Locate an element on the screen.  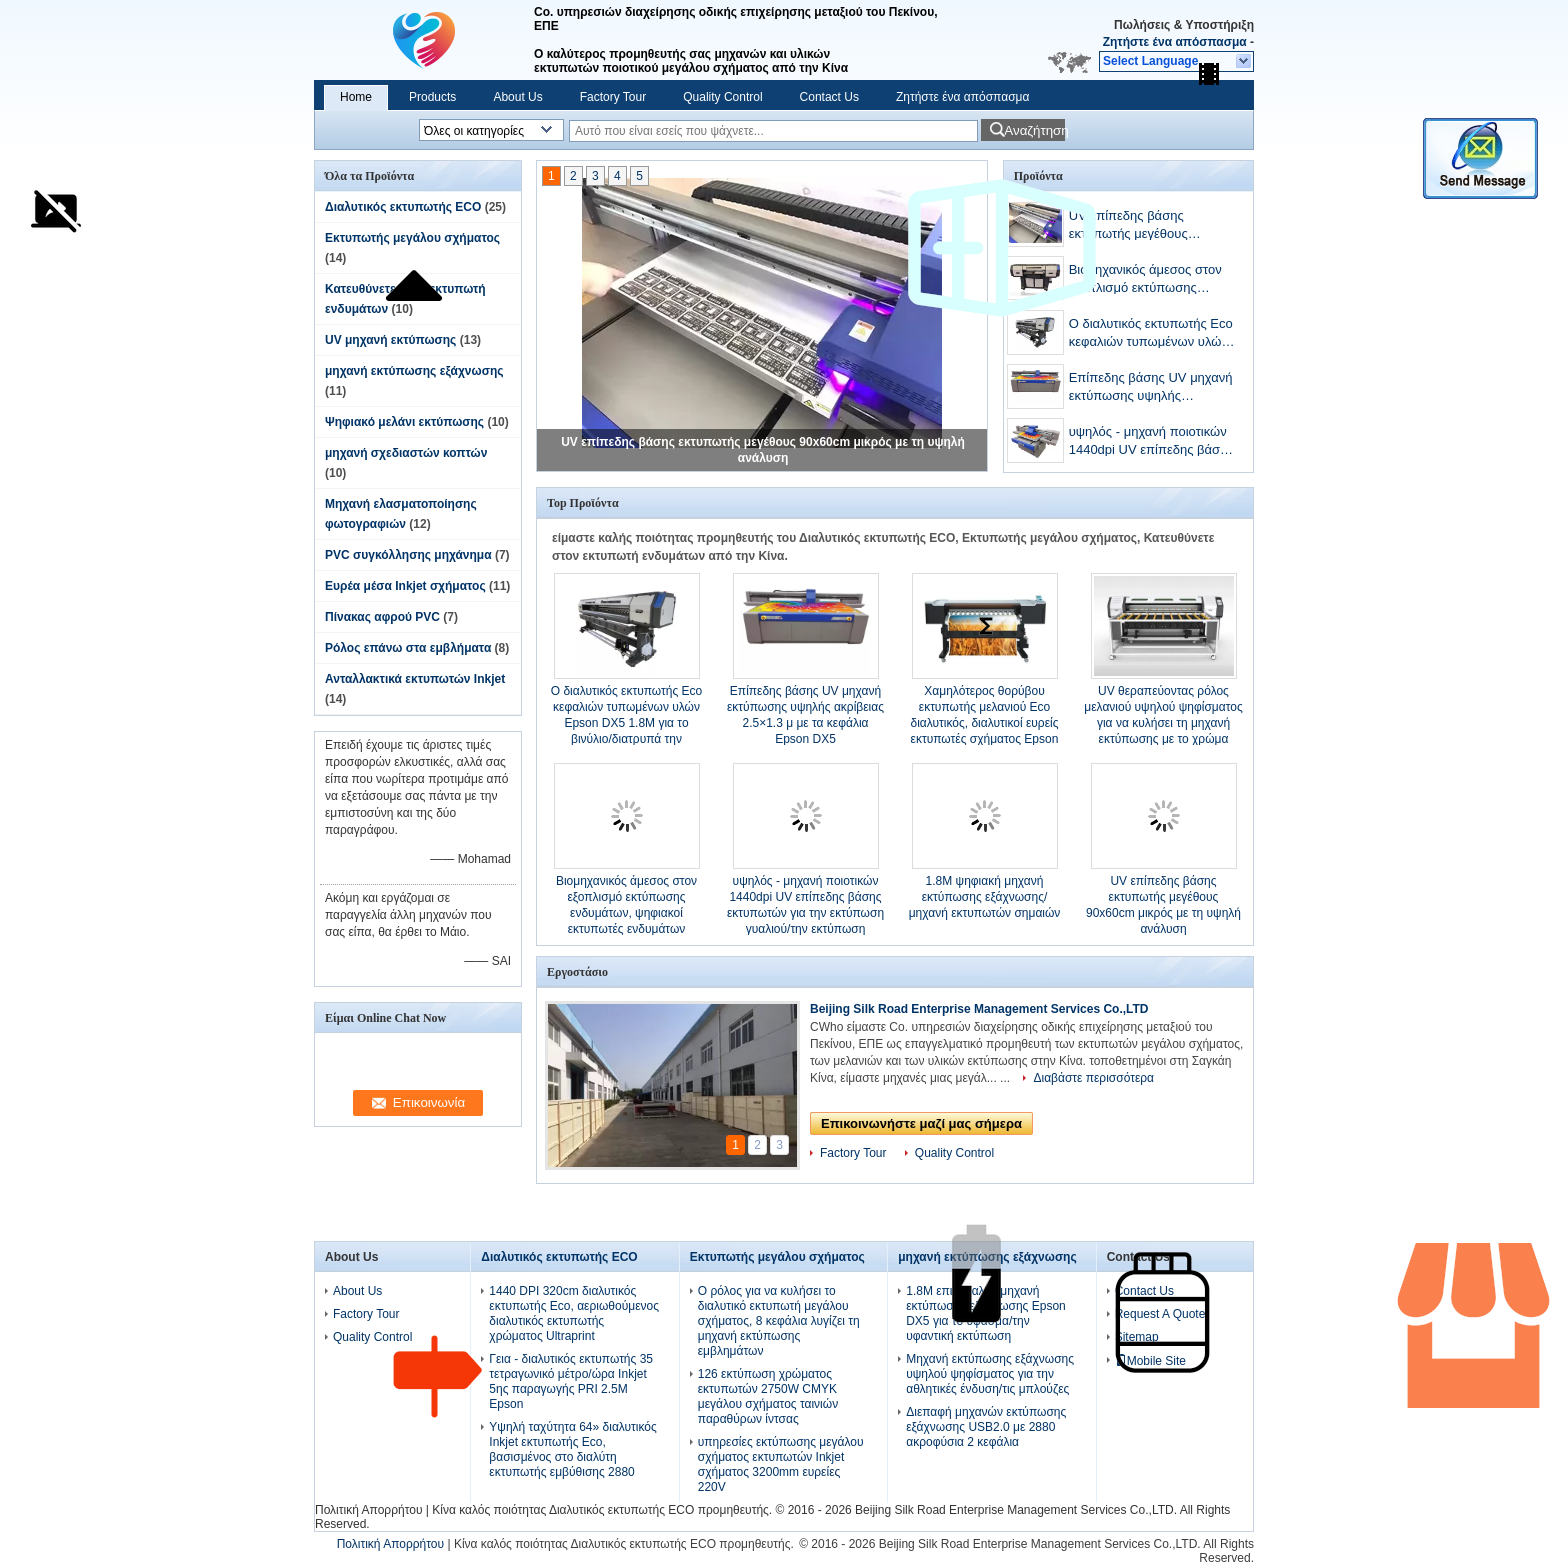
navigate up or go to previous item is located at coordinates (414, 301).